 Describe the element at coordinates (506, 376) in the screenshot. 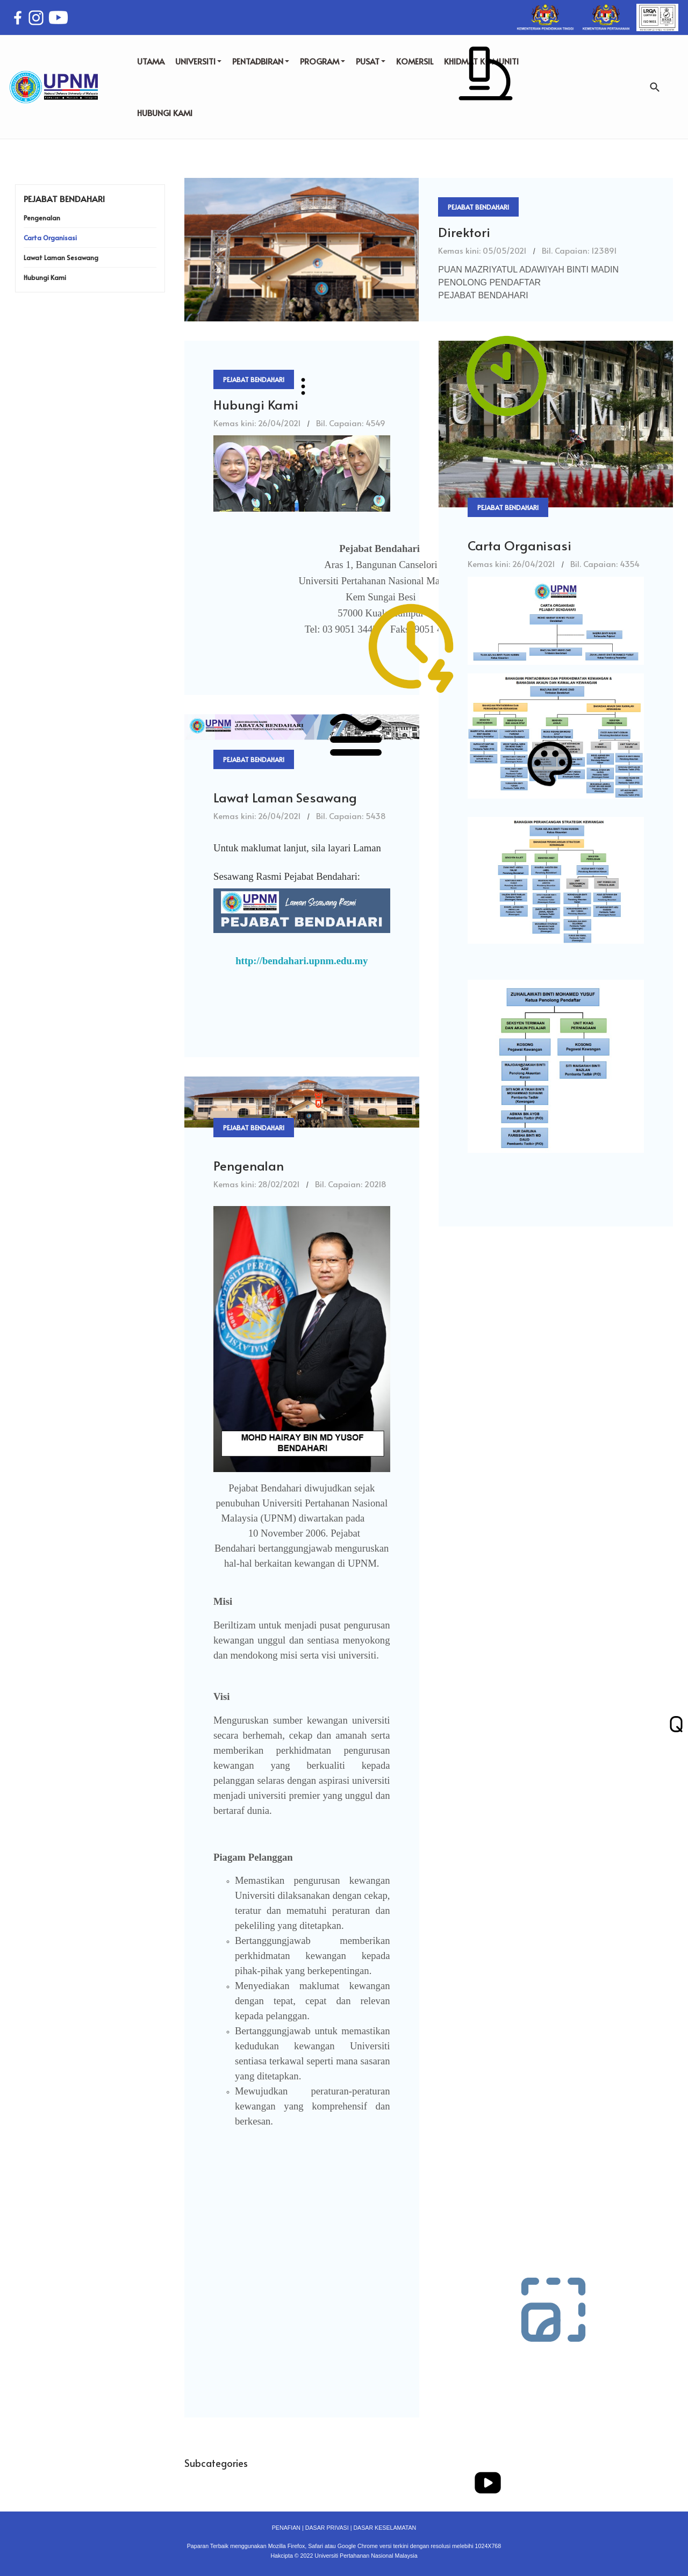

I see `indicates the current time or timestamp` at that location.